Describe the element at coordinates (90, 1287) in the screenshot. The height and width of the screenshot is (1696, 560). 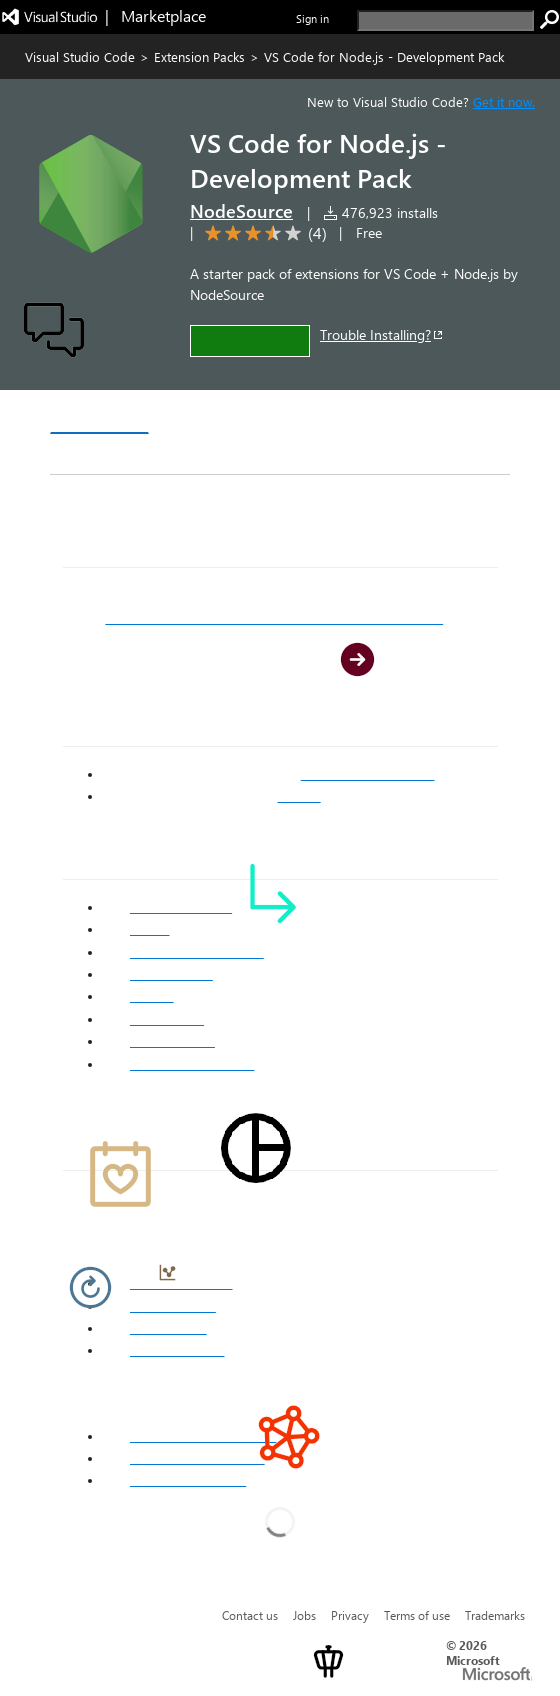
I see `refresh or reload content` at that location.